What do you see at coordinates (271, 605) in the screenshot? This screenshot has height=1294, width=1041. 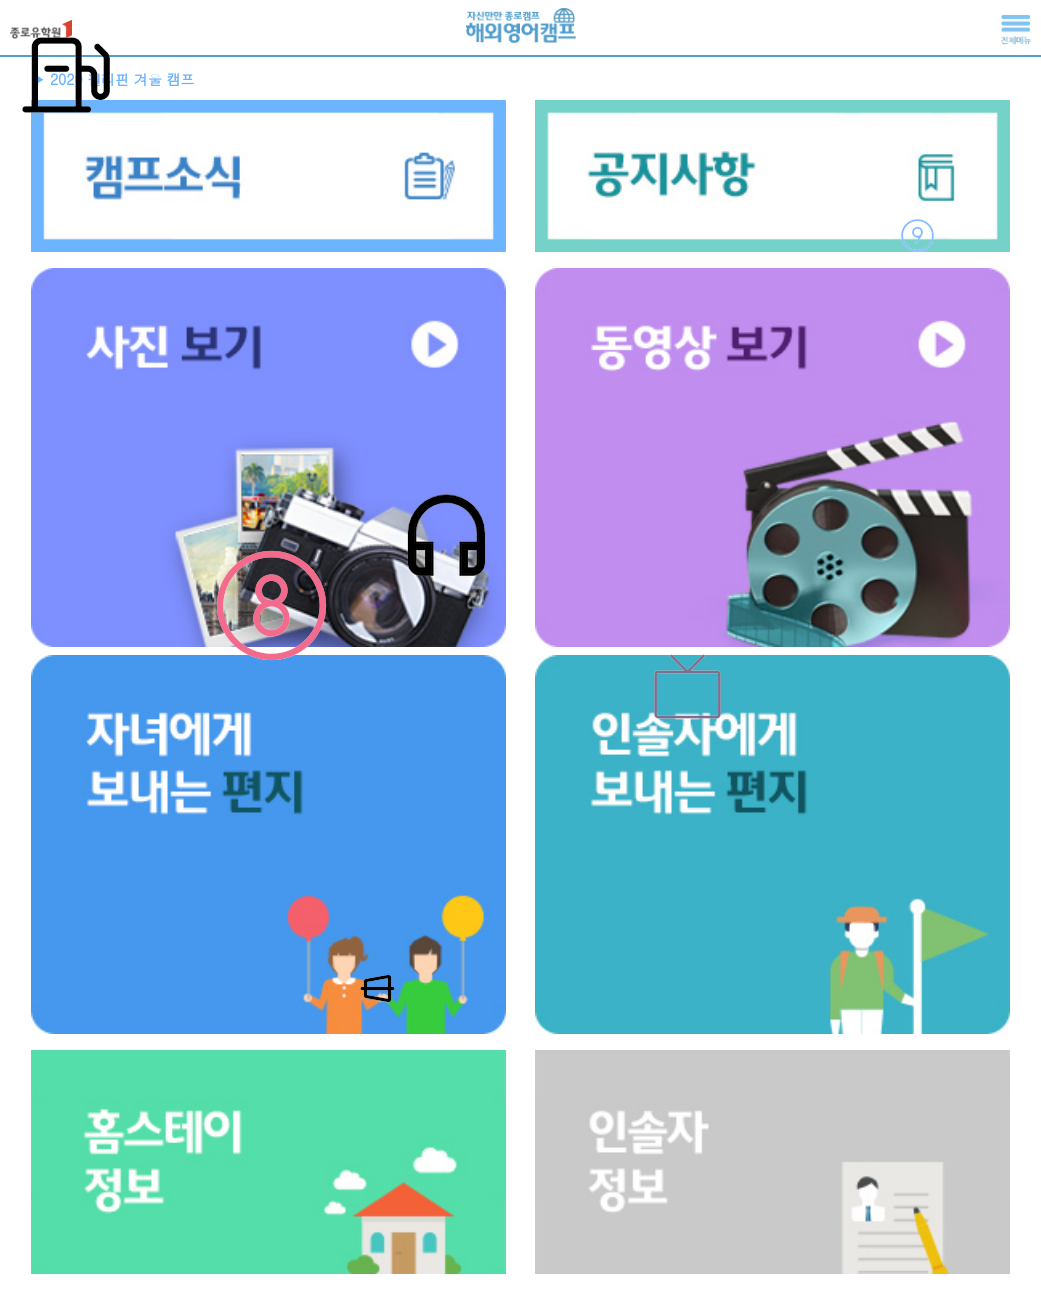 I see `indicates step 8 in a multi-step process` at bounding box center [271, 605].